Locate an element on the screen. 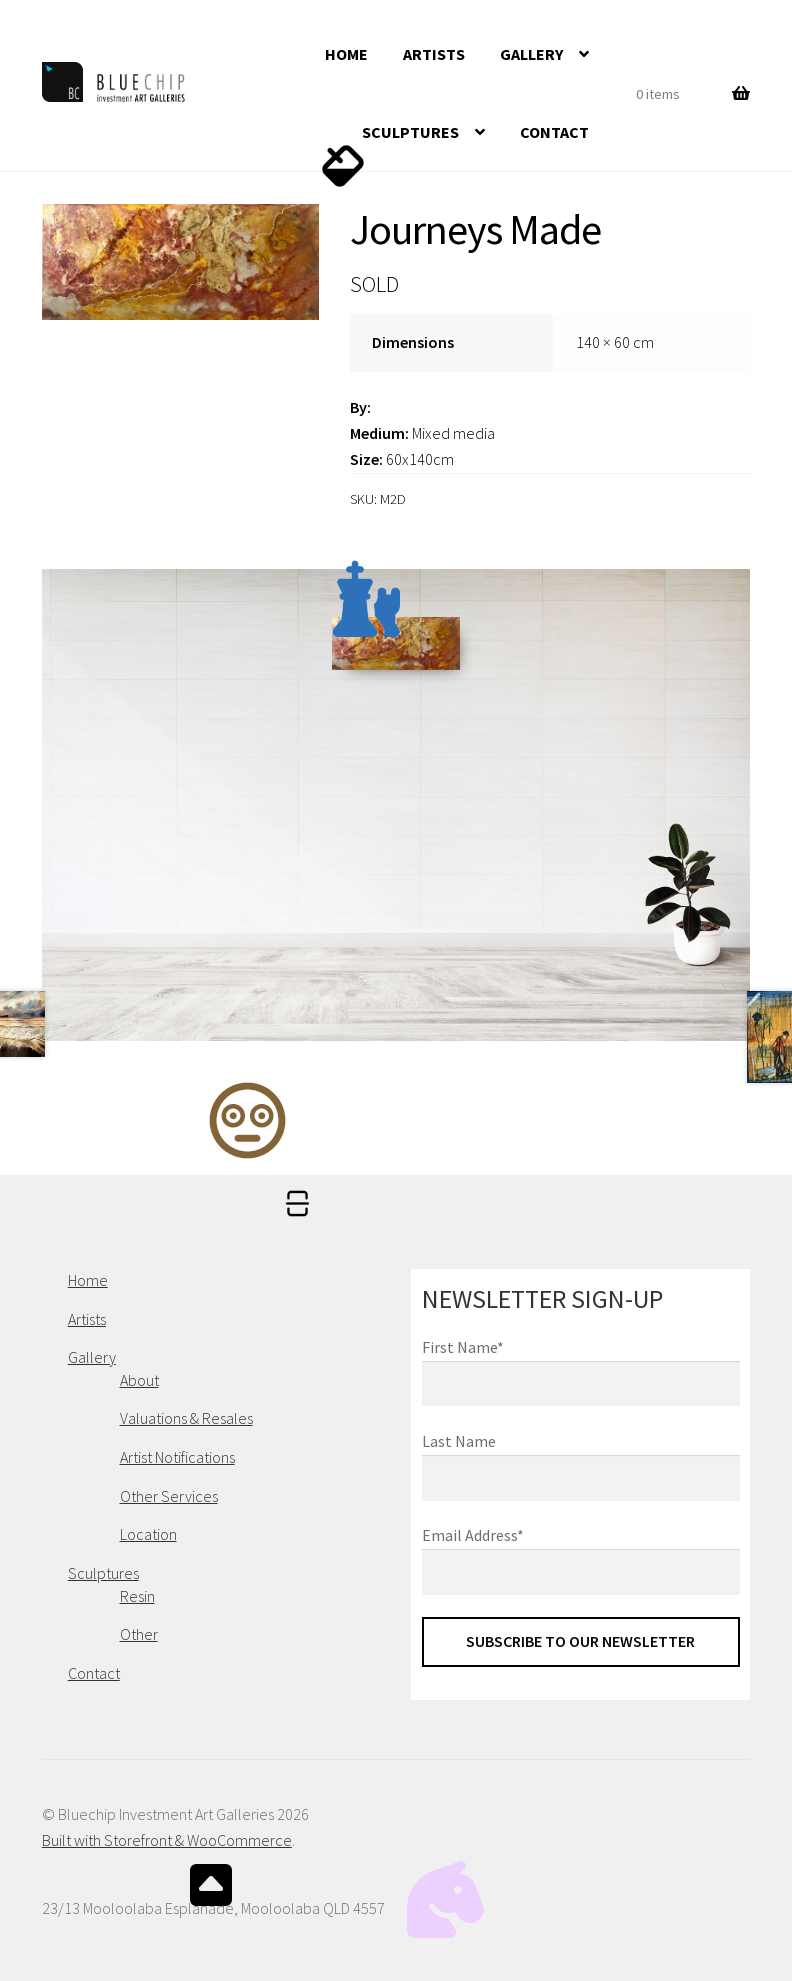 The image size is (792, 1981). fill an area with color is located at coordinates (343, 166).